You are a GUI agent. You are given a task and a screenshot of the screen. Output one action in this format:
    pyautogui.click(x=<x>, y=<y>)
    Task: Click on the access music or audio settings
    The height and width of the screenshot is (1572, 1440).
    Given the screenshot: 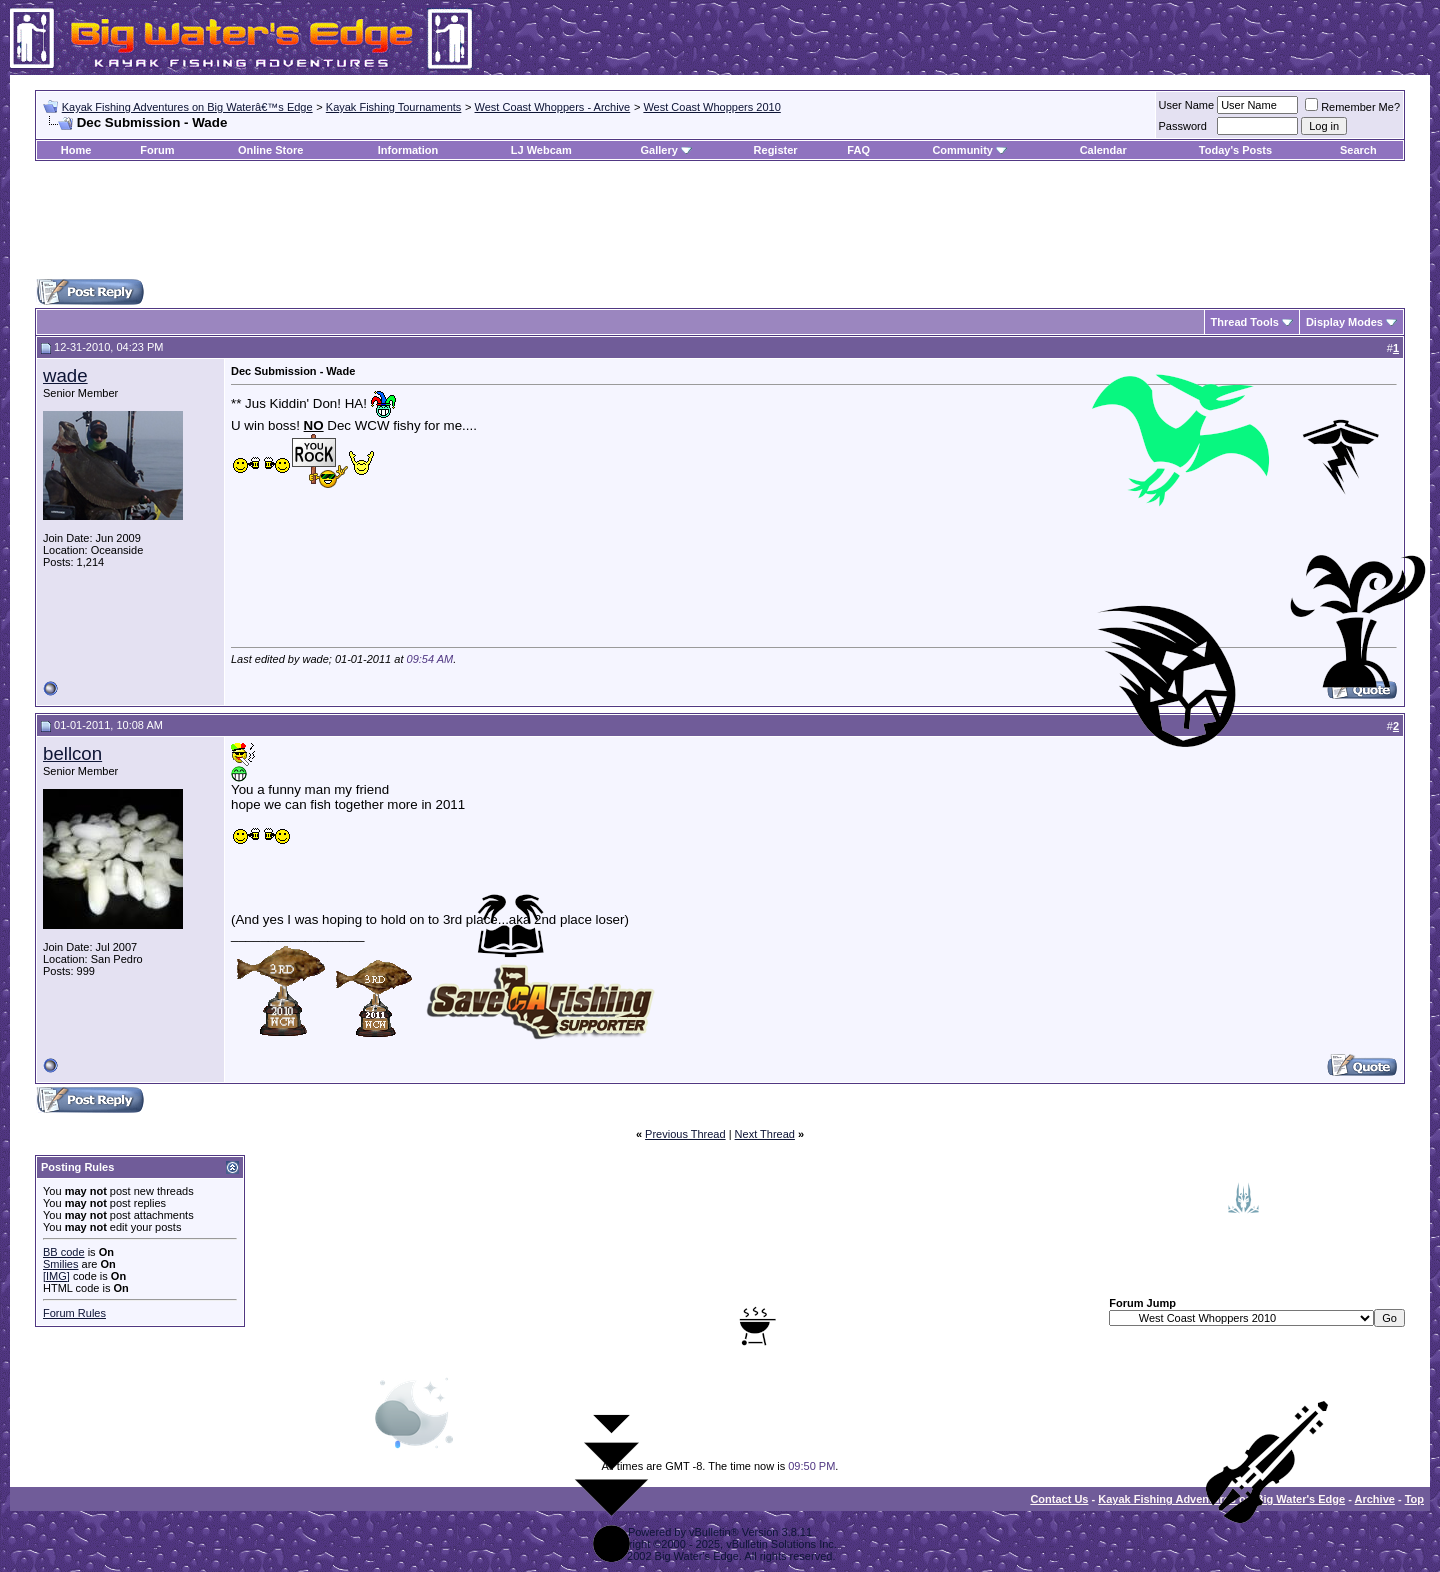 What is the action you would take?
    pyautogui.click(x=1267, y=1462)
    